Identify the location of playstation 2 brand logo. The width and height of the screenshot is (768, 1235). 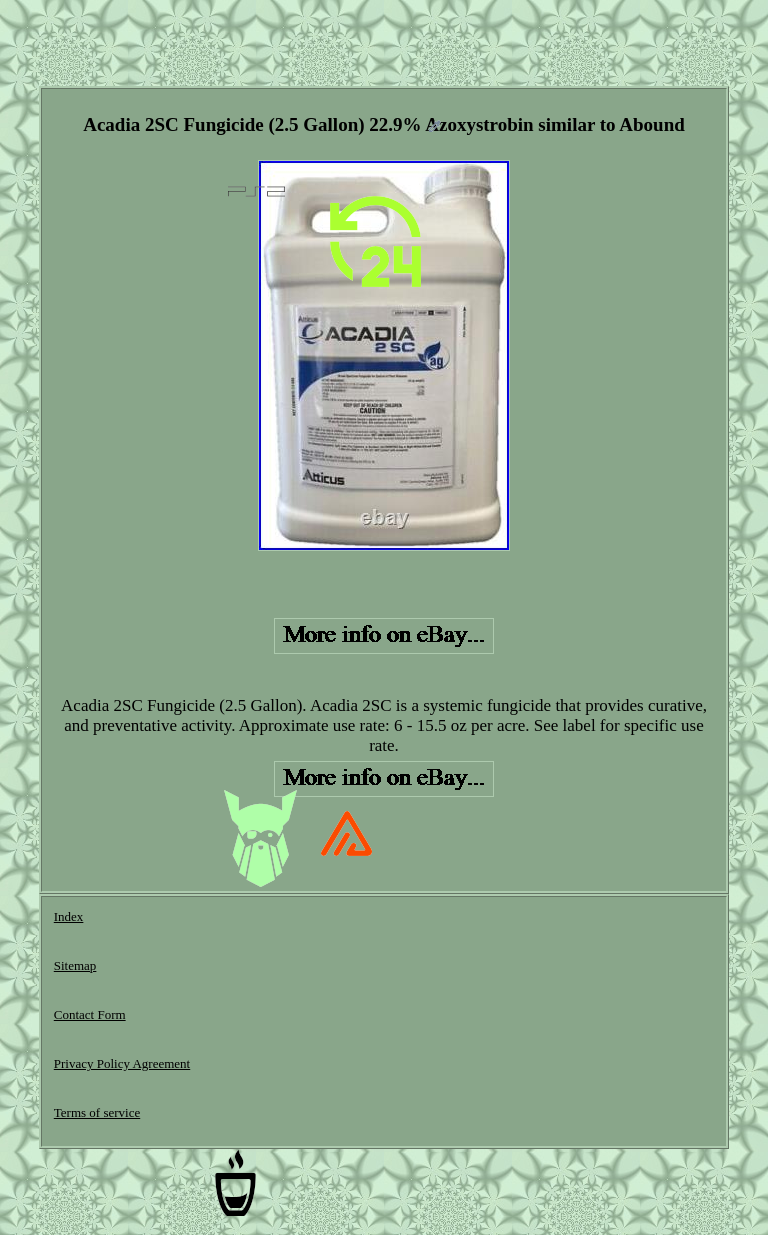
(256, 191).